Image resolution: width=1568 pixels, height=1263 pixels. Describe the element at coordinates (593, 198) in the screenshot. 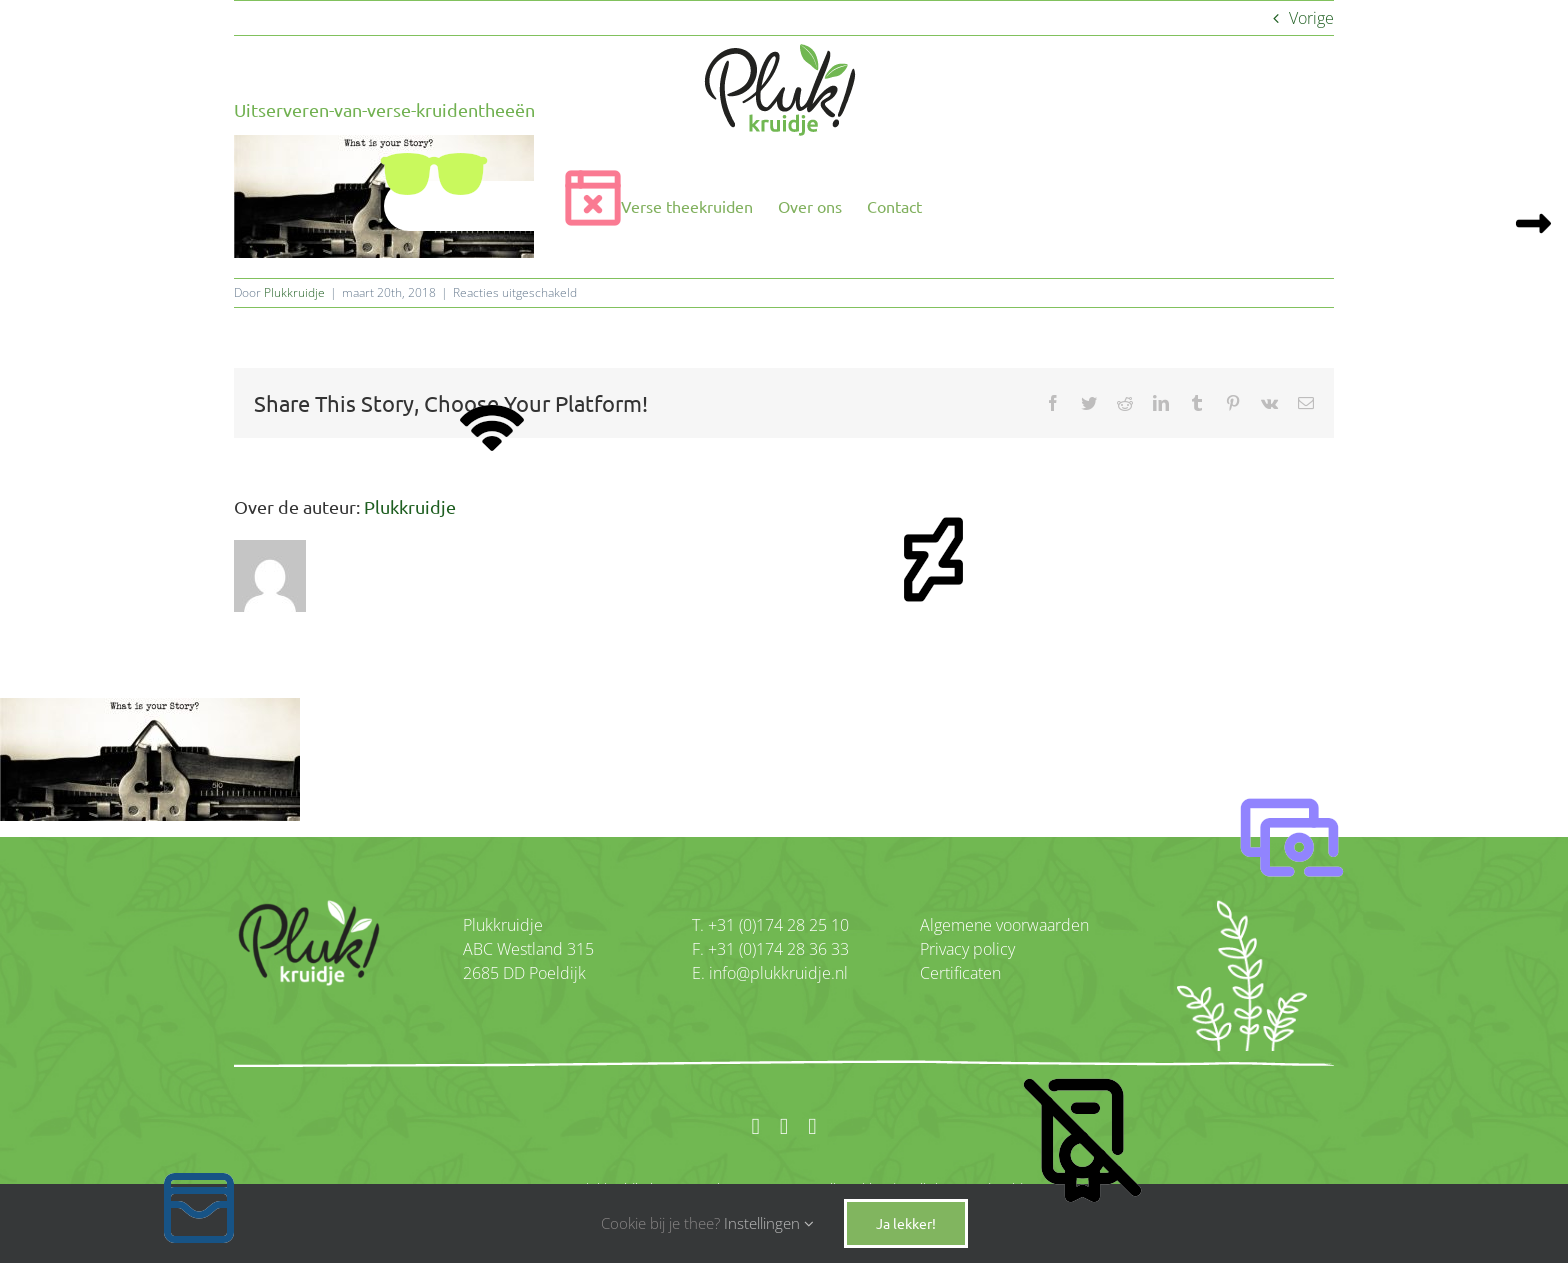

I see `close browser window or tab` at that location.